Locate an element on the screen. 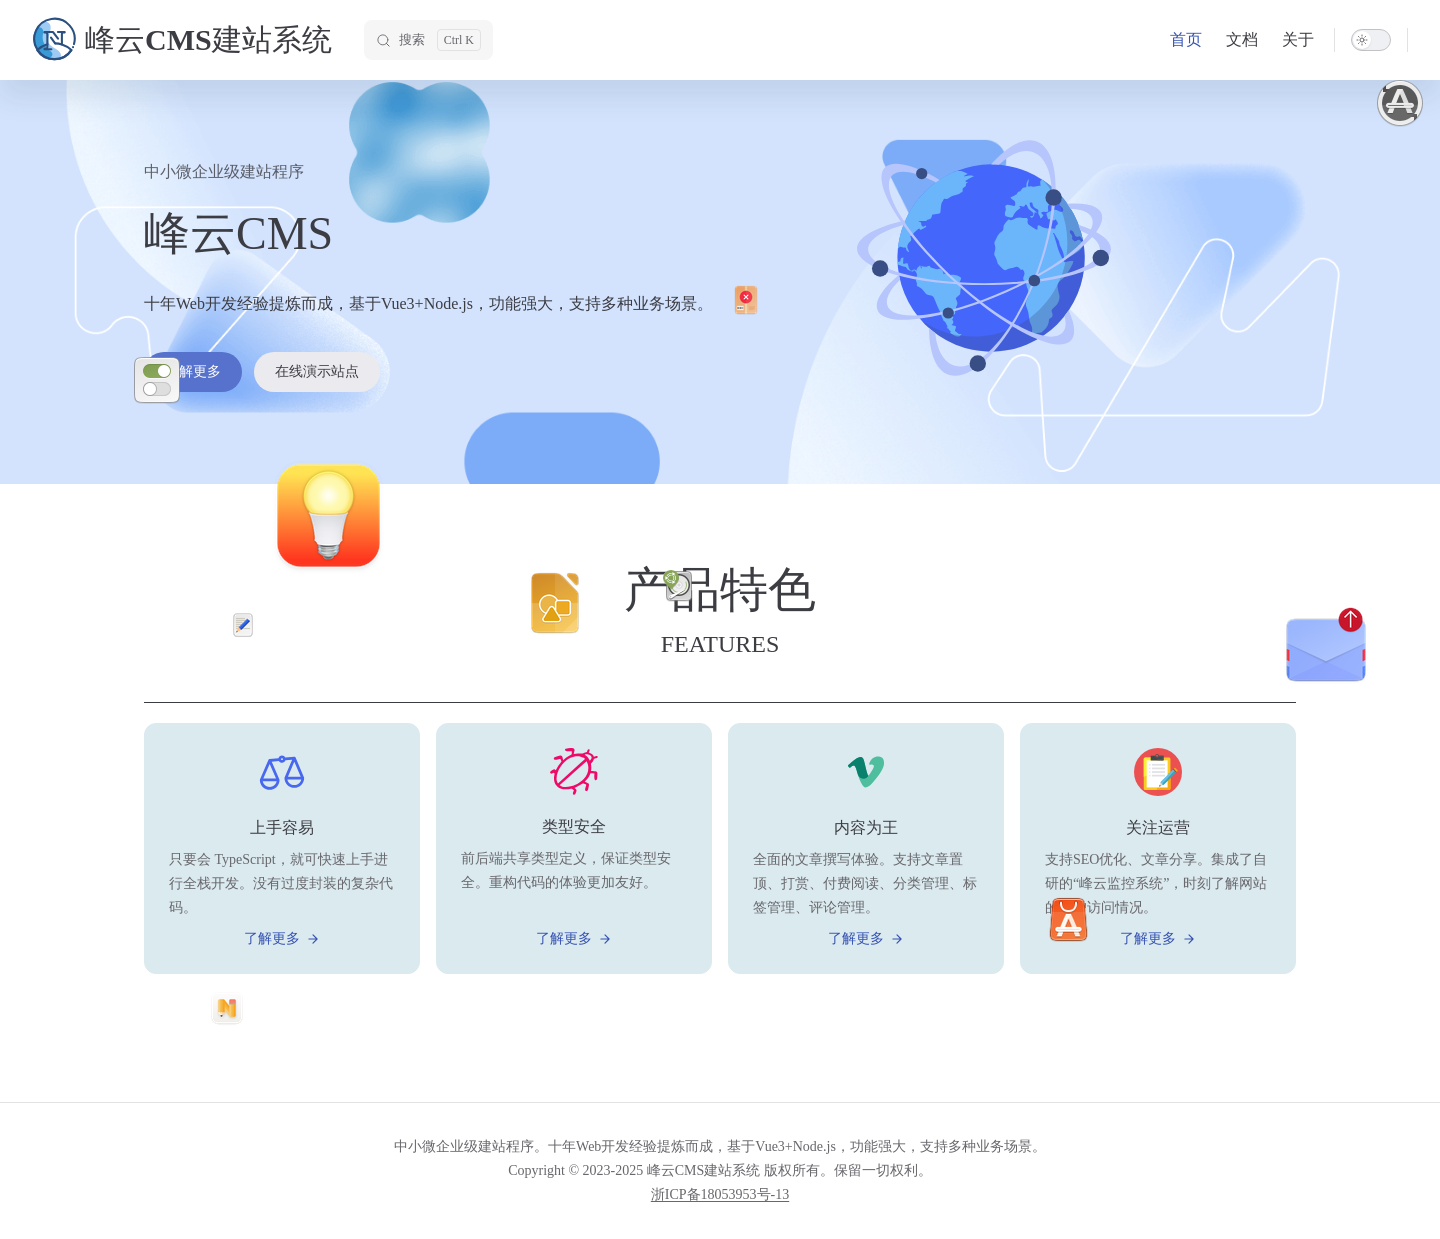 This screenshot has width=1440, height=1239. open the app center to browse and install applications is located at coordinates (1068, 919).